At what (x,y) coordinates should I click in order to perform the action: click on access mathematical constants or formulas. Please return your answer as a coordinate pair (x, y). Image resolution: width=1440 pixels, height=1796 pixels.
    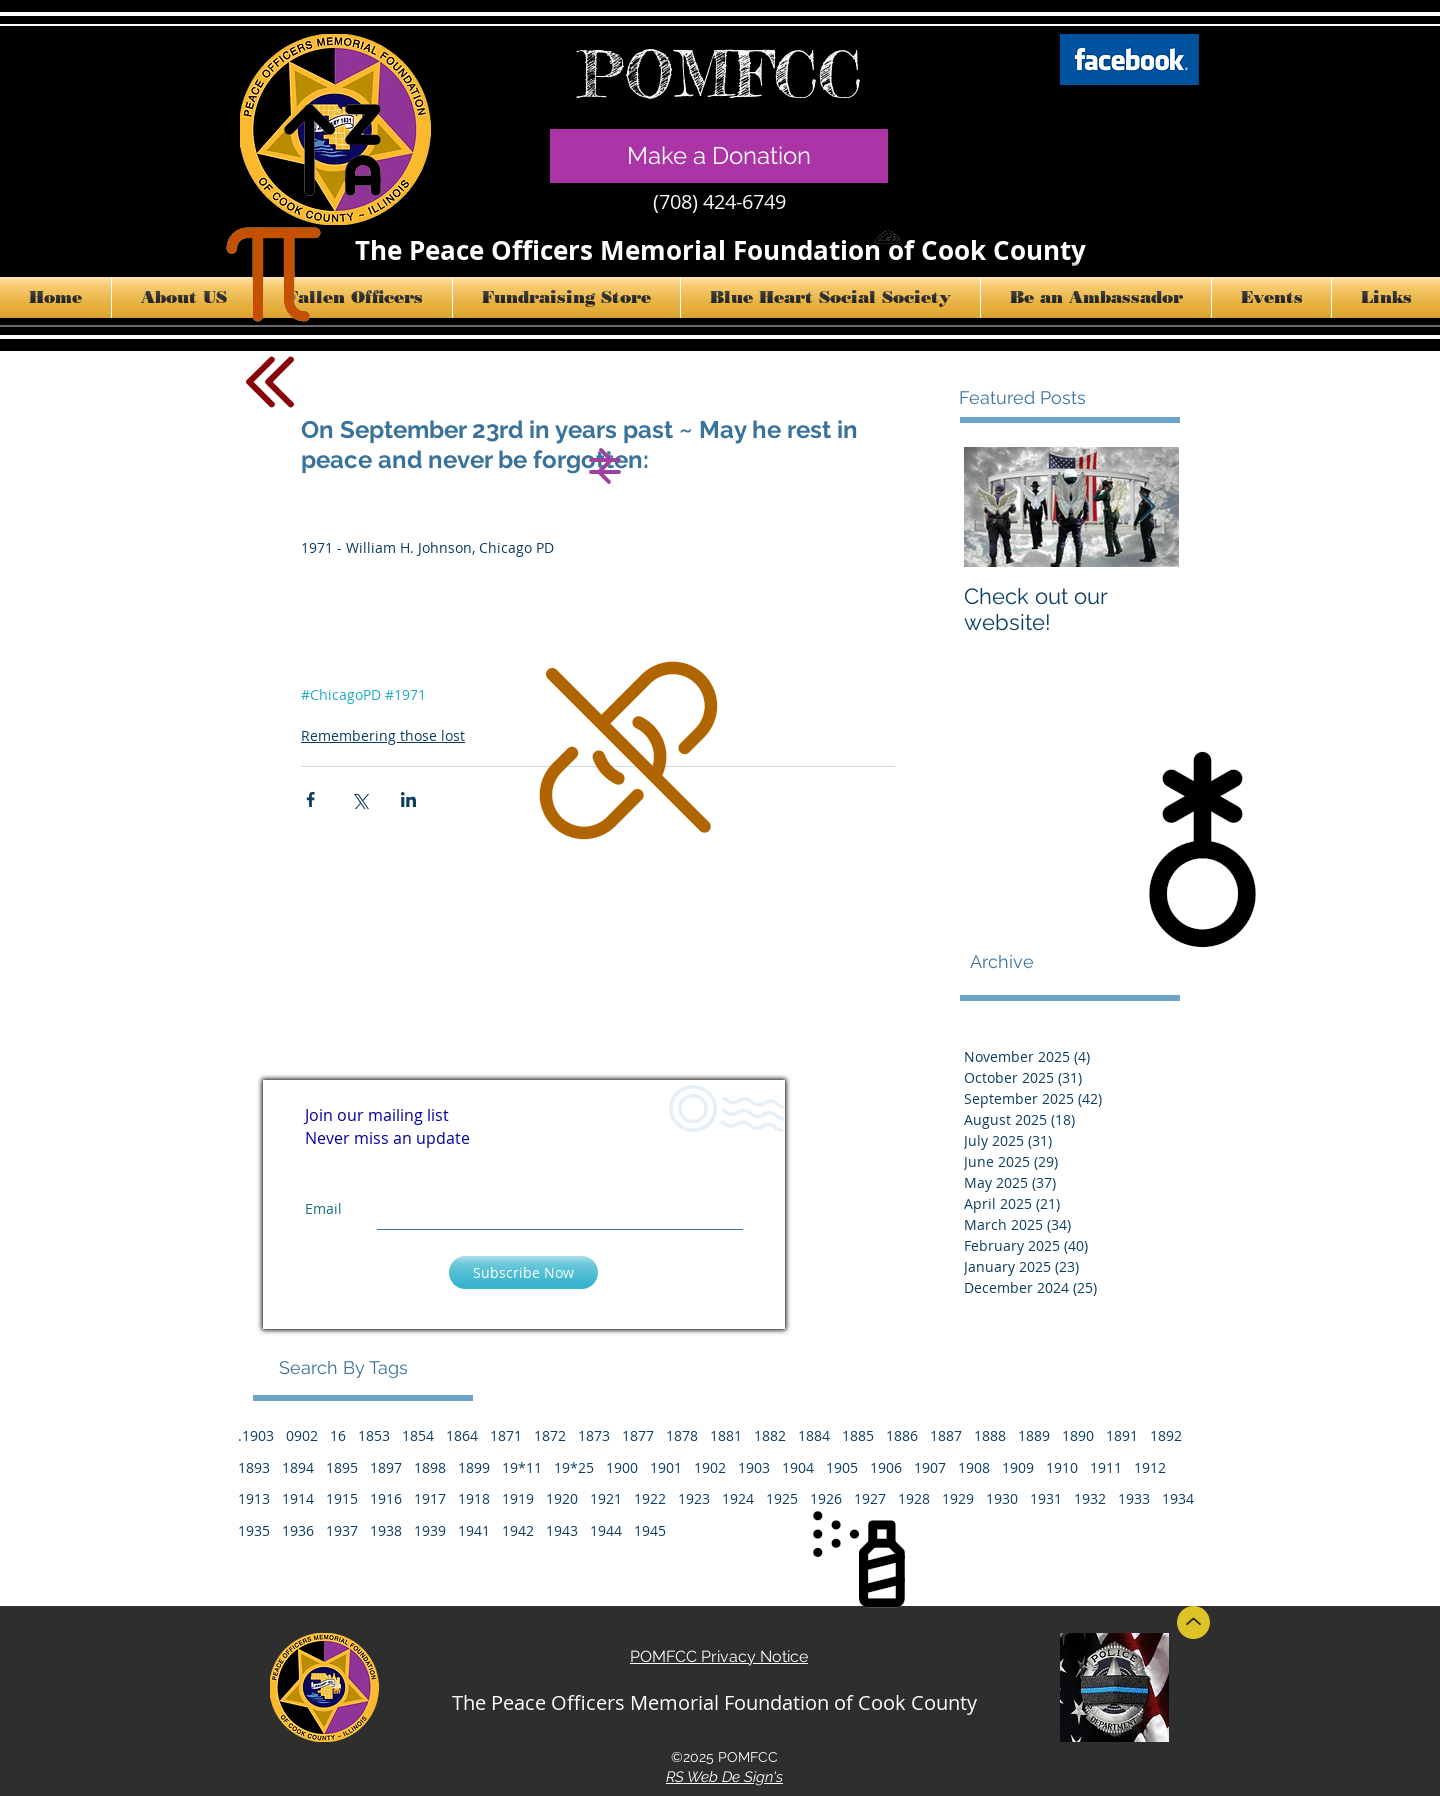
    Looking at the image, I should click on (273, 274).